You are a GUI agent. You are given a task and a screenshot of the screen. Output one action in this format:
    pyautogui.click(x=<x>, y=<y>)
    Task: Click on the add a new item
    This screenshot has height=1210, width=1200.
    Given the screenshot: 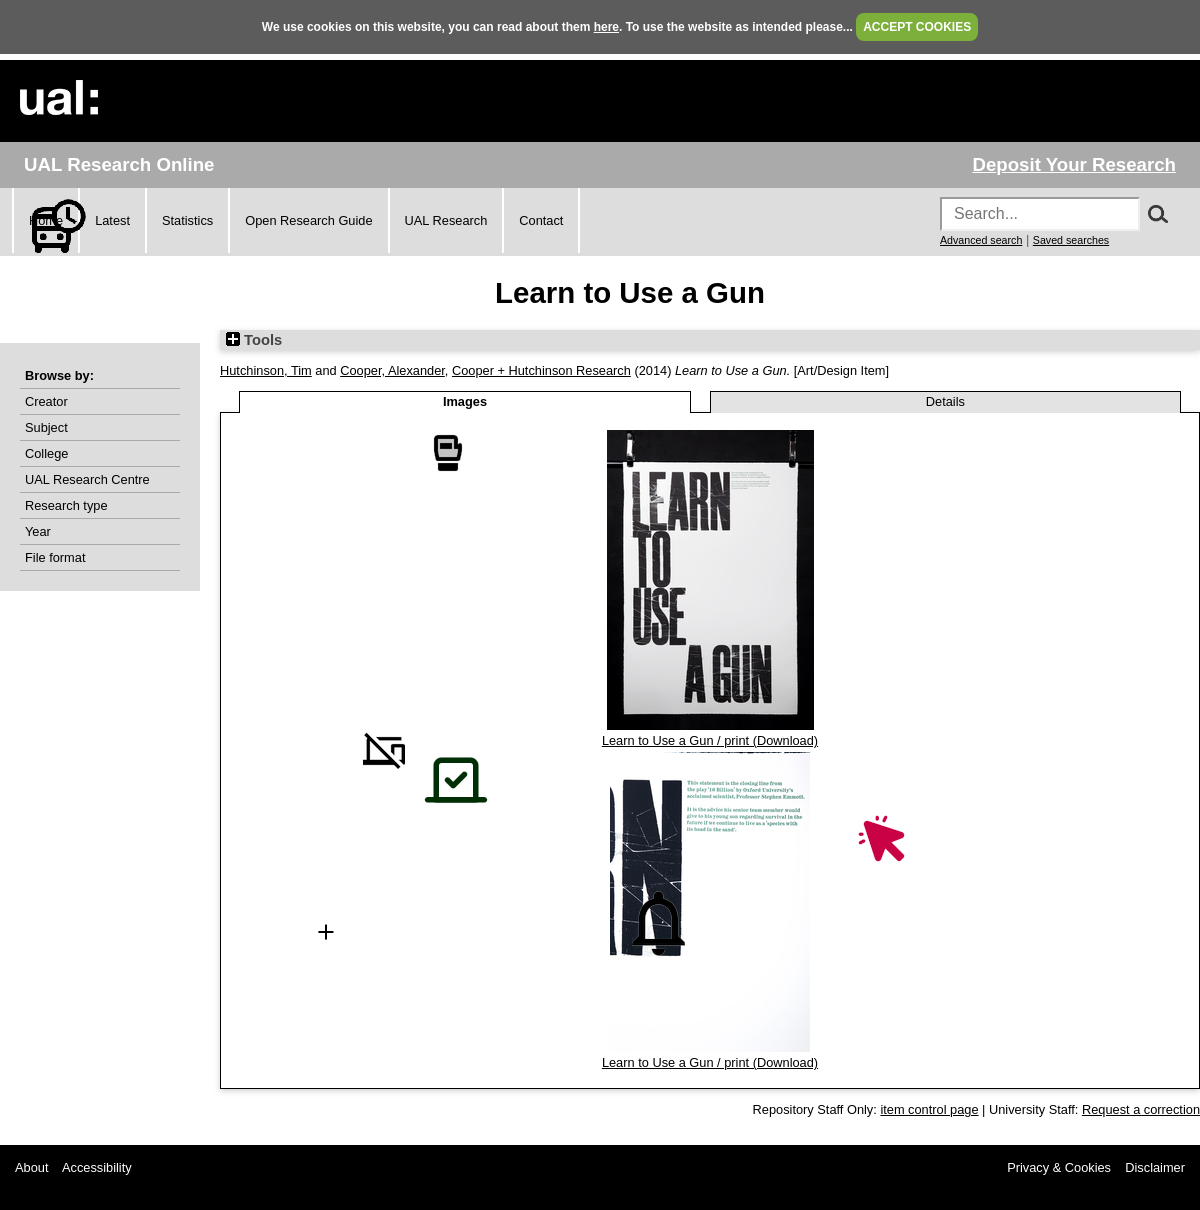 What is the action you would take?
    pyautogui.click(x=326, y=932)
    